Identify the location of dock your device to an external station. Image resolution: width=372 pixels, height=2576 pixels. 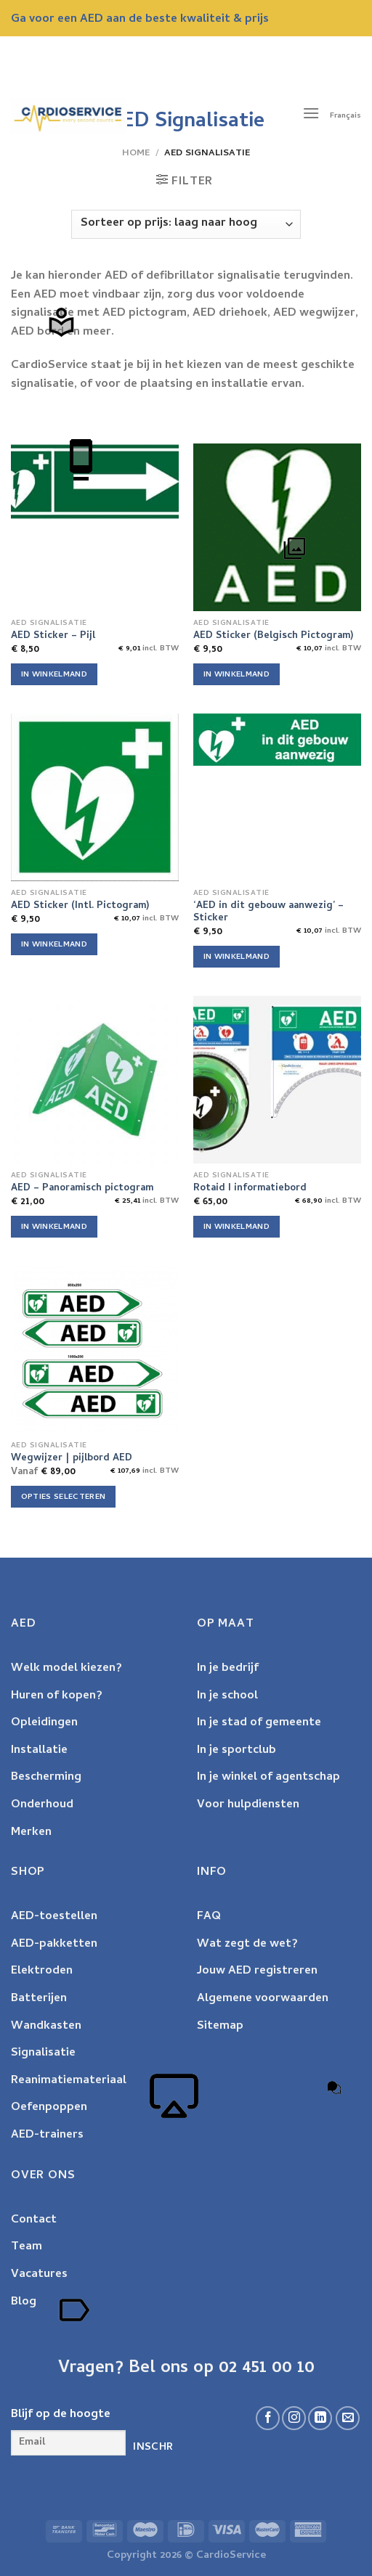
(81, 459).